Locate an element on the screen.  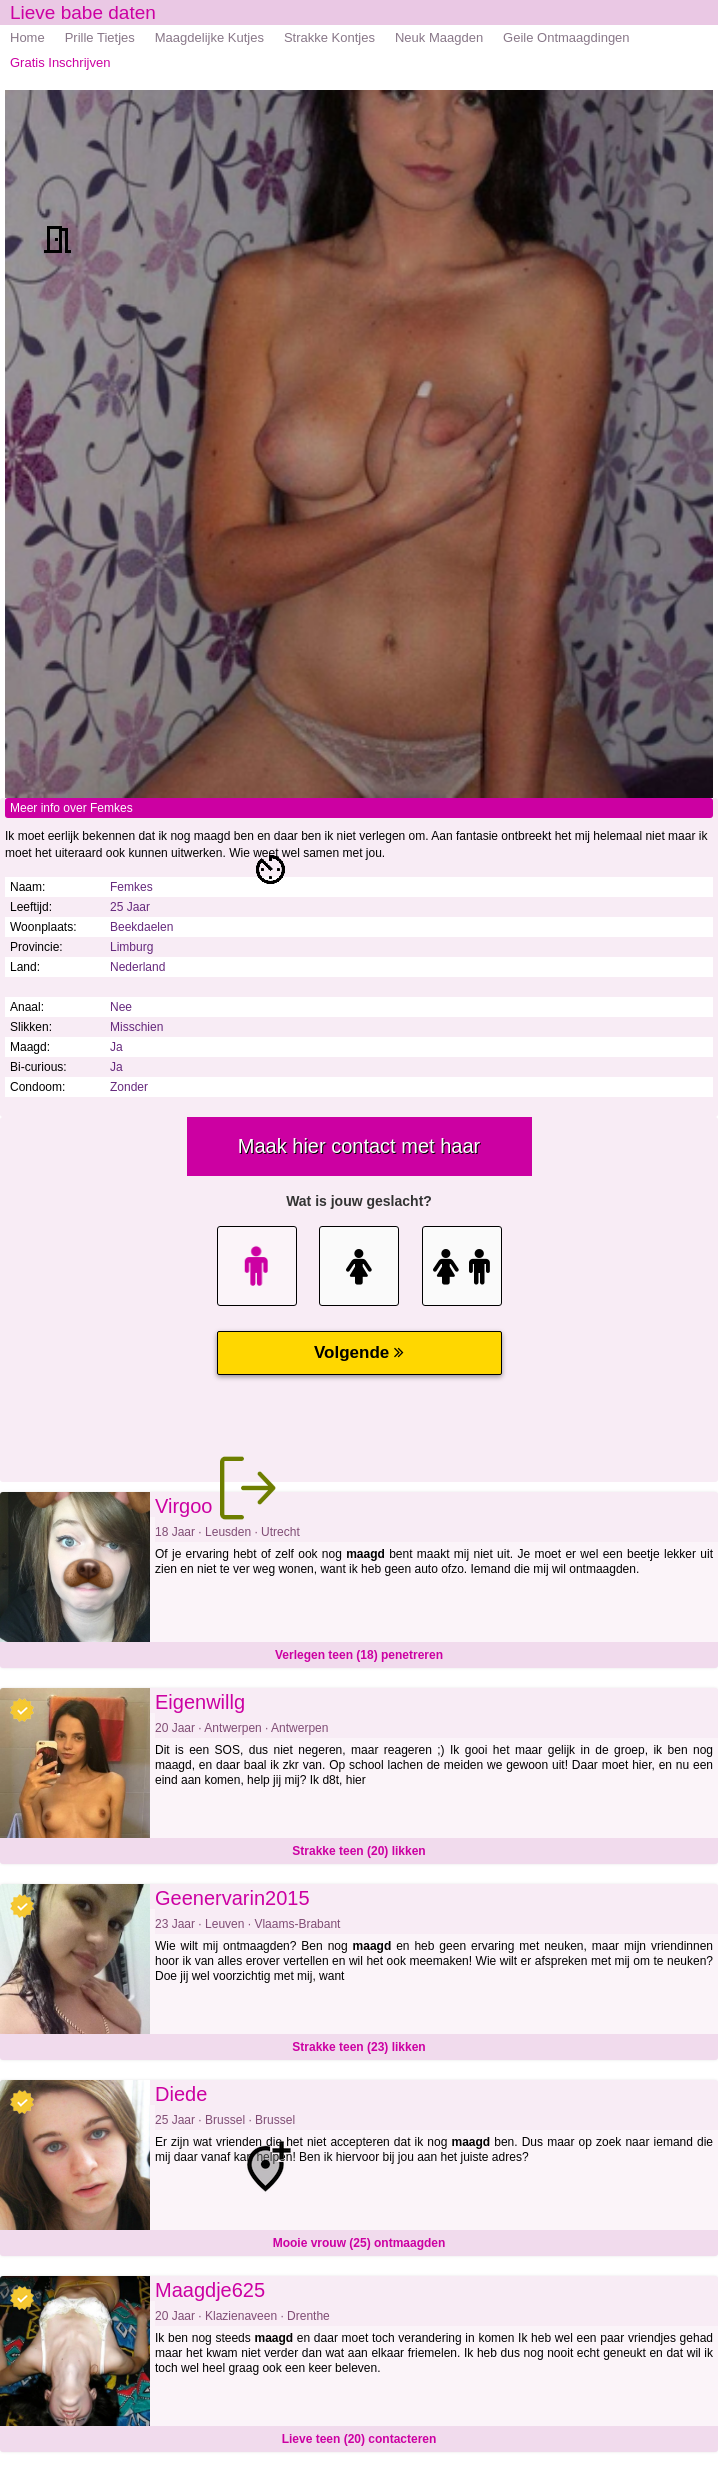
add a new location pin to the map is located at coordinates (265, 2166).